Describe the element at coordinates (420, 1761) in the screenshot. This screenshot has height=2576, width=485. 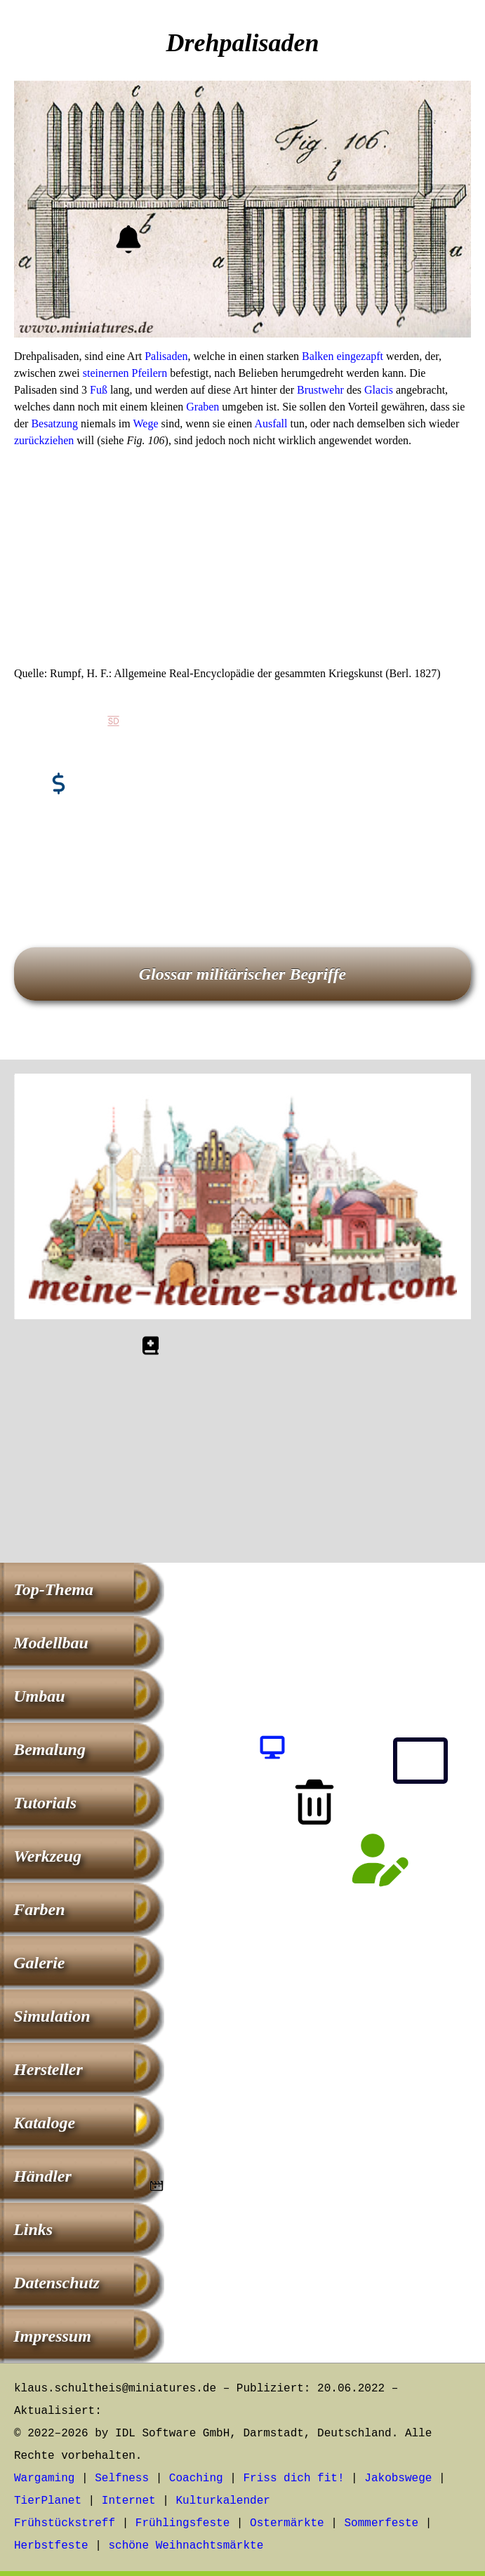
I see `represents a container or frame element` at that location.